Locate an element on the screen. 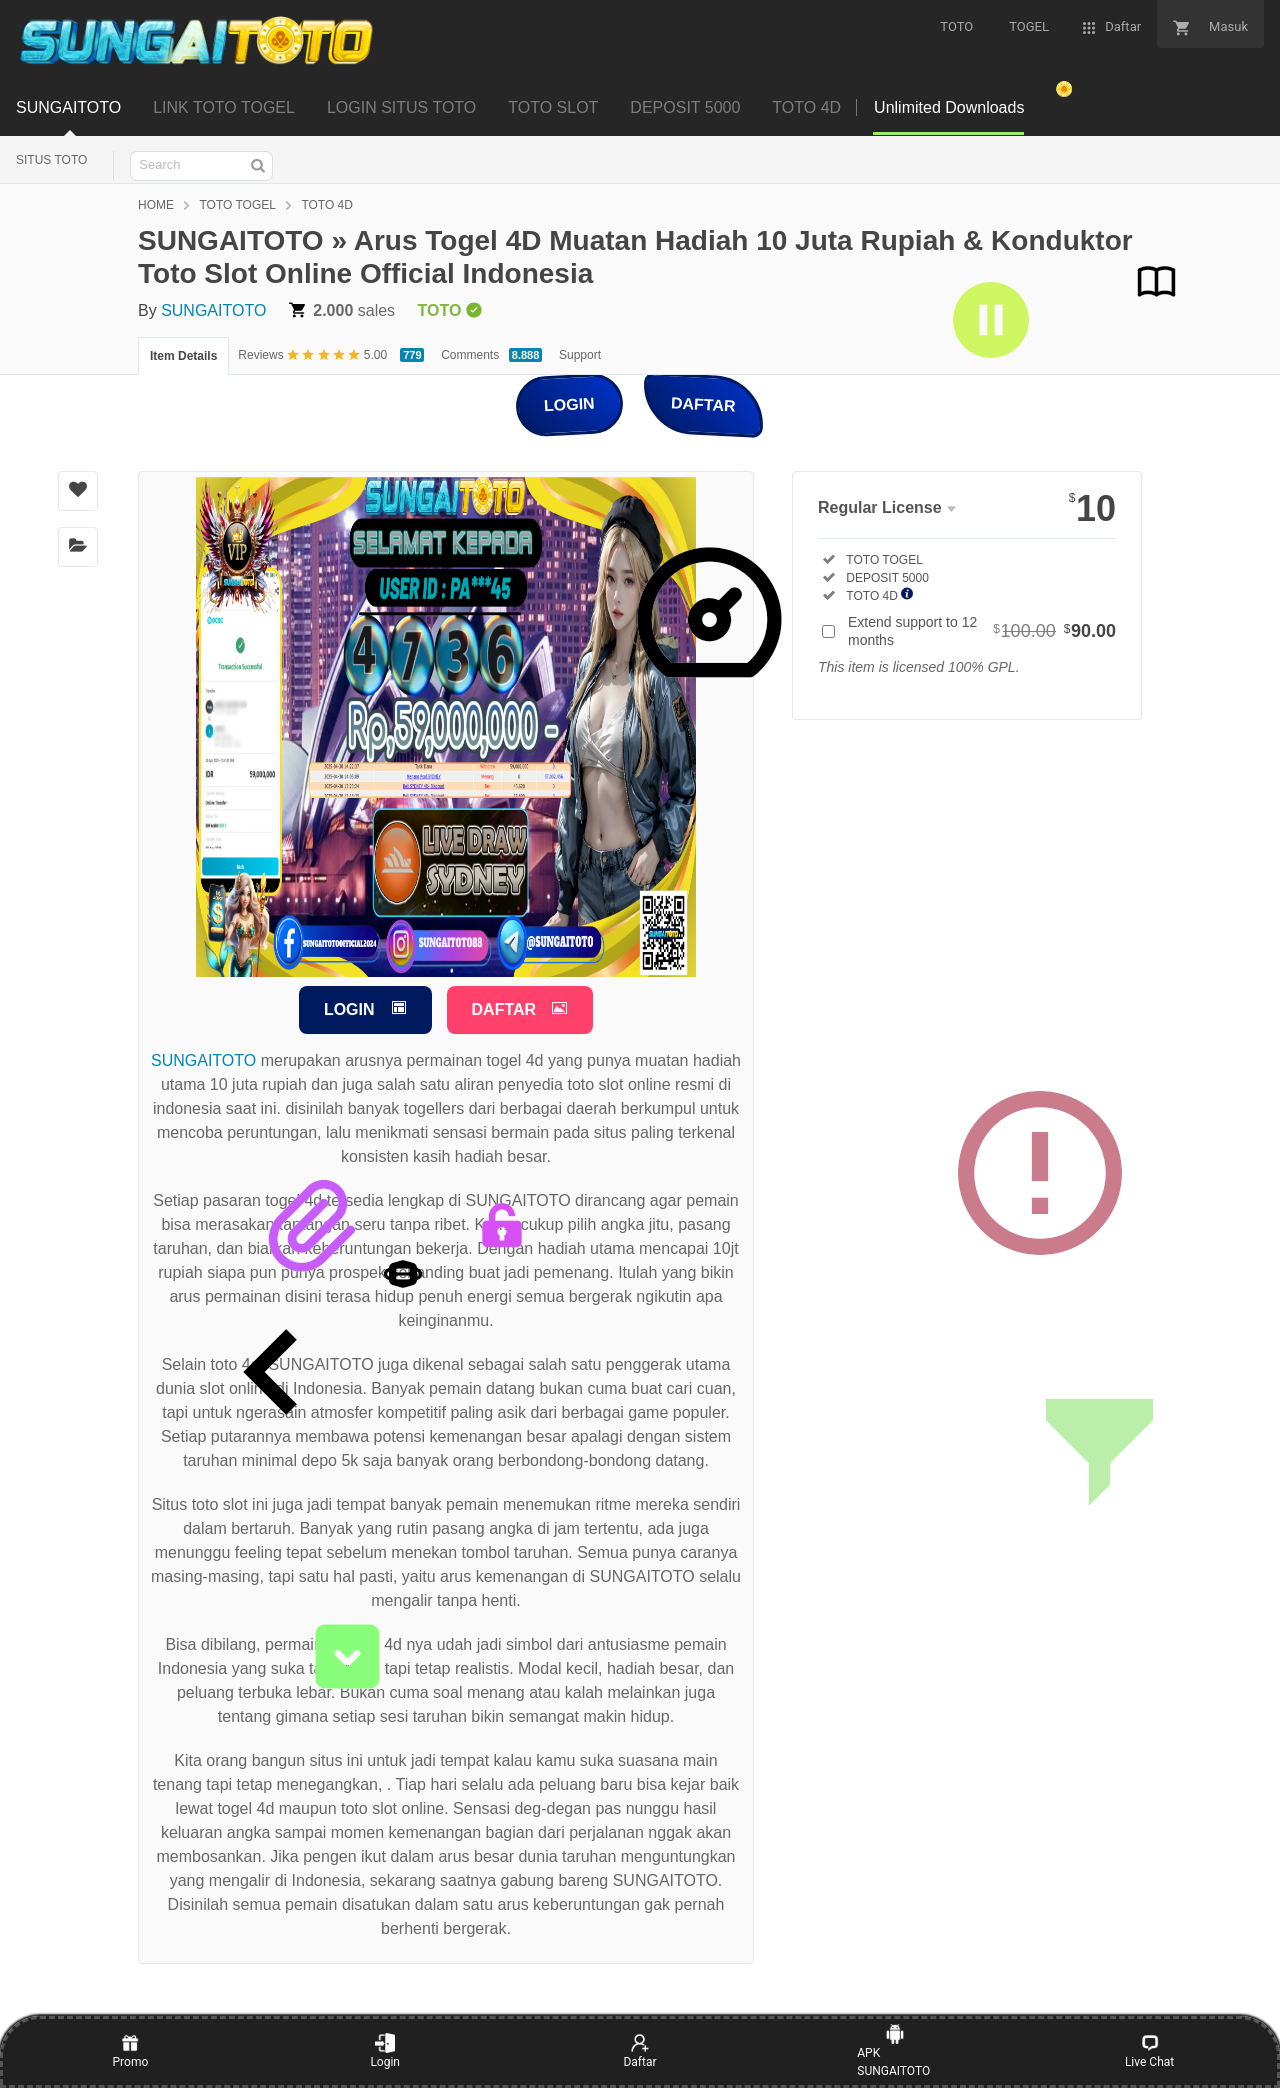  open library or reading list is located at coordinates (1156, 281).